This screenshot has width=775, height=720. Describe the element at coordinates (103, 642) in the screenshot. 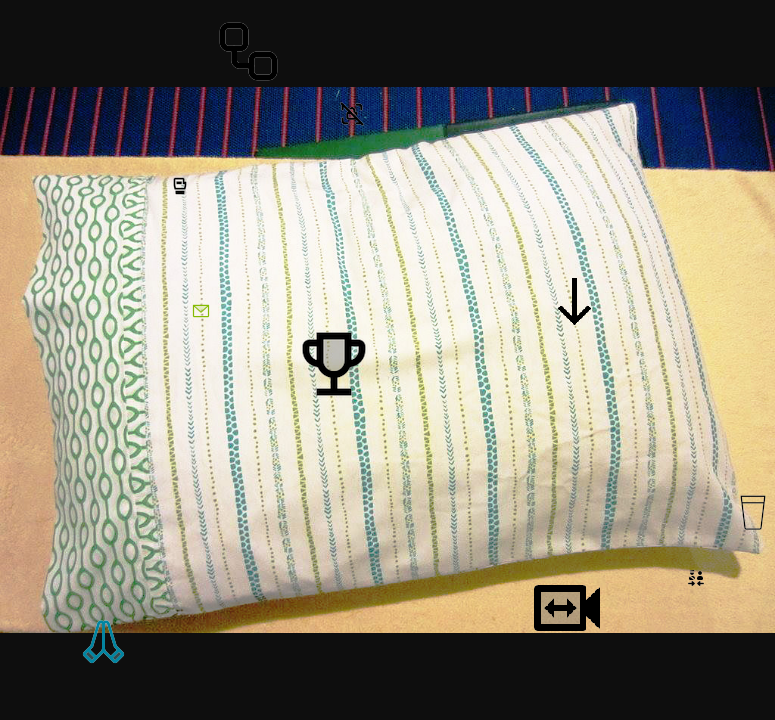

I see `access prayer or meditation features` at that location.